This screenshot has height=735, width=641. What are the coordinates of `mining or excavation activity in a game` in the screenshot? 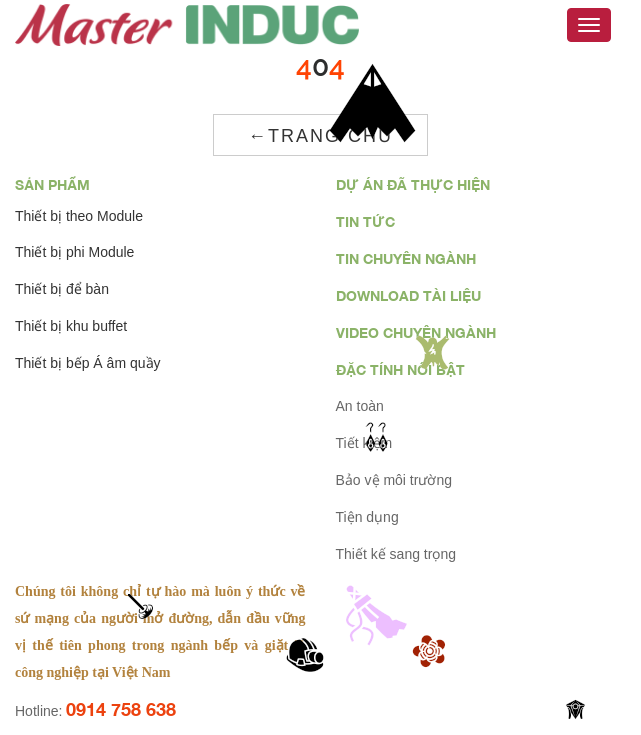 It's located at (305, 655).